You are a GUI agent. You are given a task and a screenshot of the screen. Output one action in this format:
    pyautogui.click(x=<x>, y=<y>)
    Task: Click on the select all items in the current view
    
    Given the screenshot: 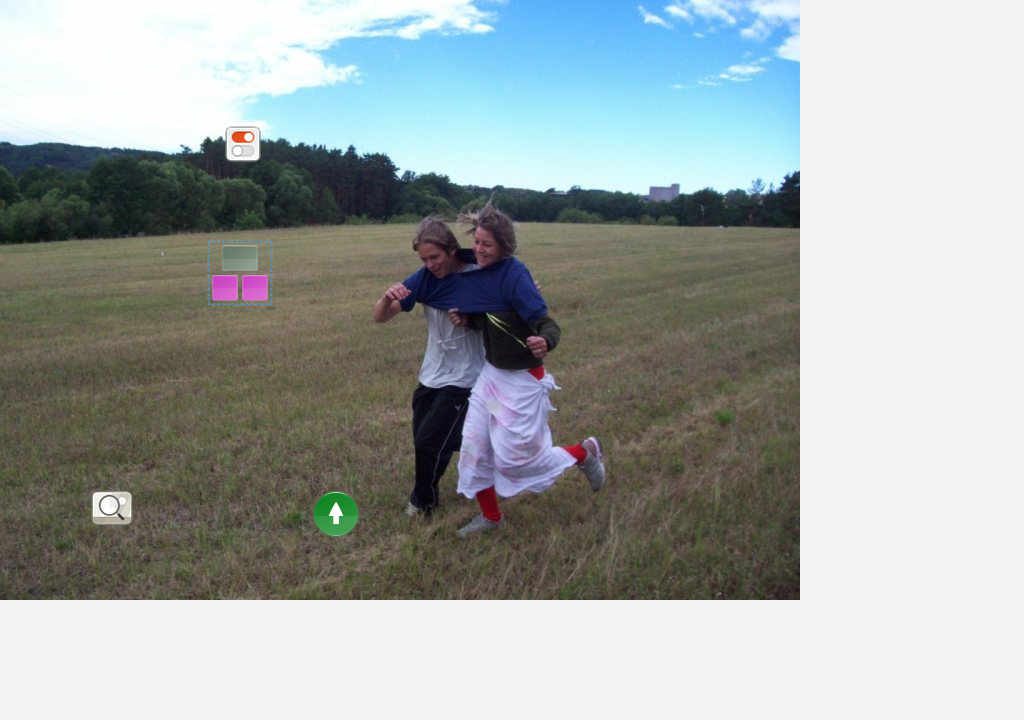 What is the action you would take?
    pyautogui.click(x=240, y=273)
    